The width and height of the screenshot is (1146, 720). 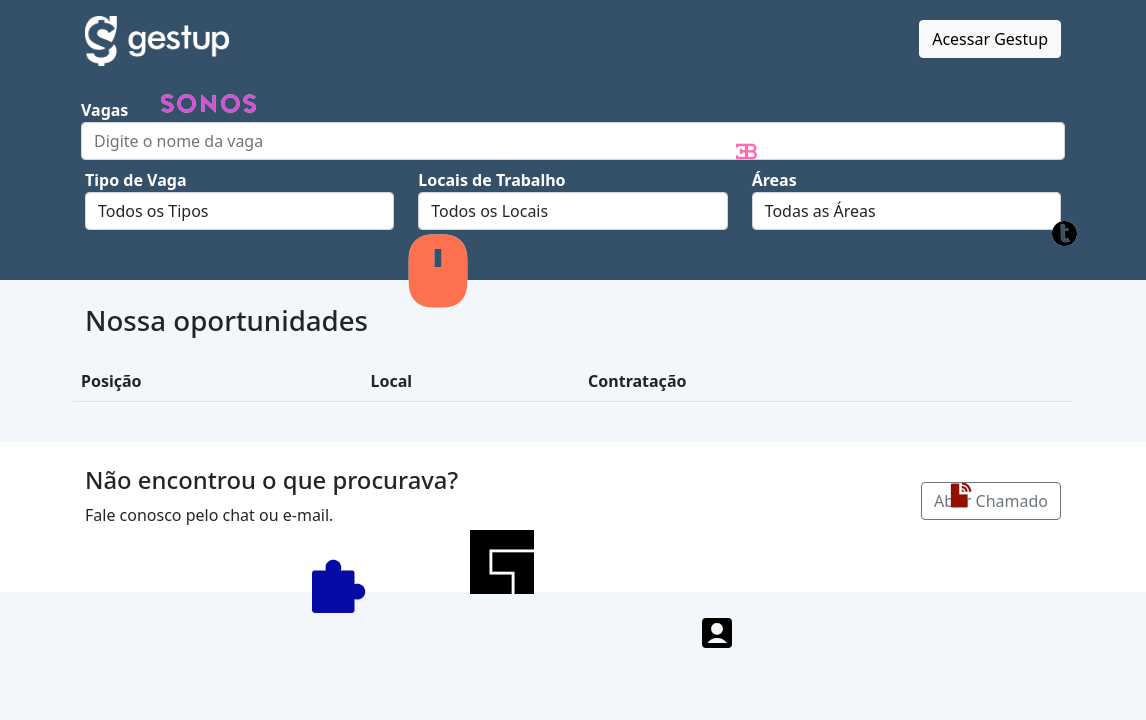 I want to click on open the Sonos app, so click(x=208, y=103).